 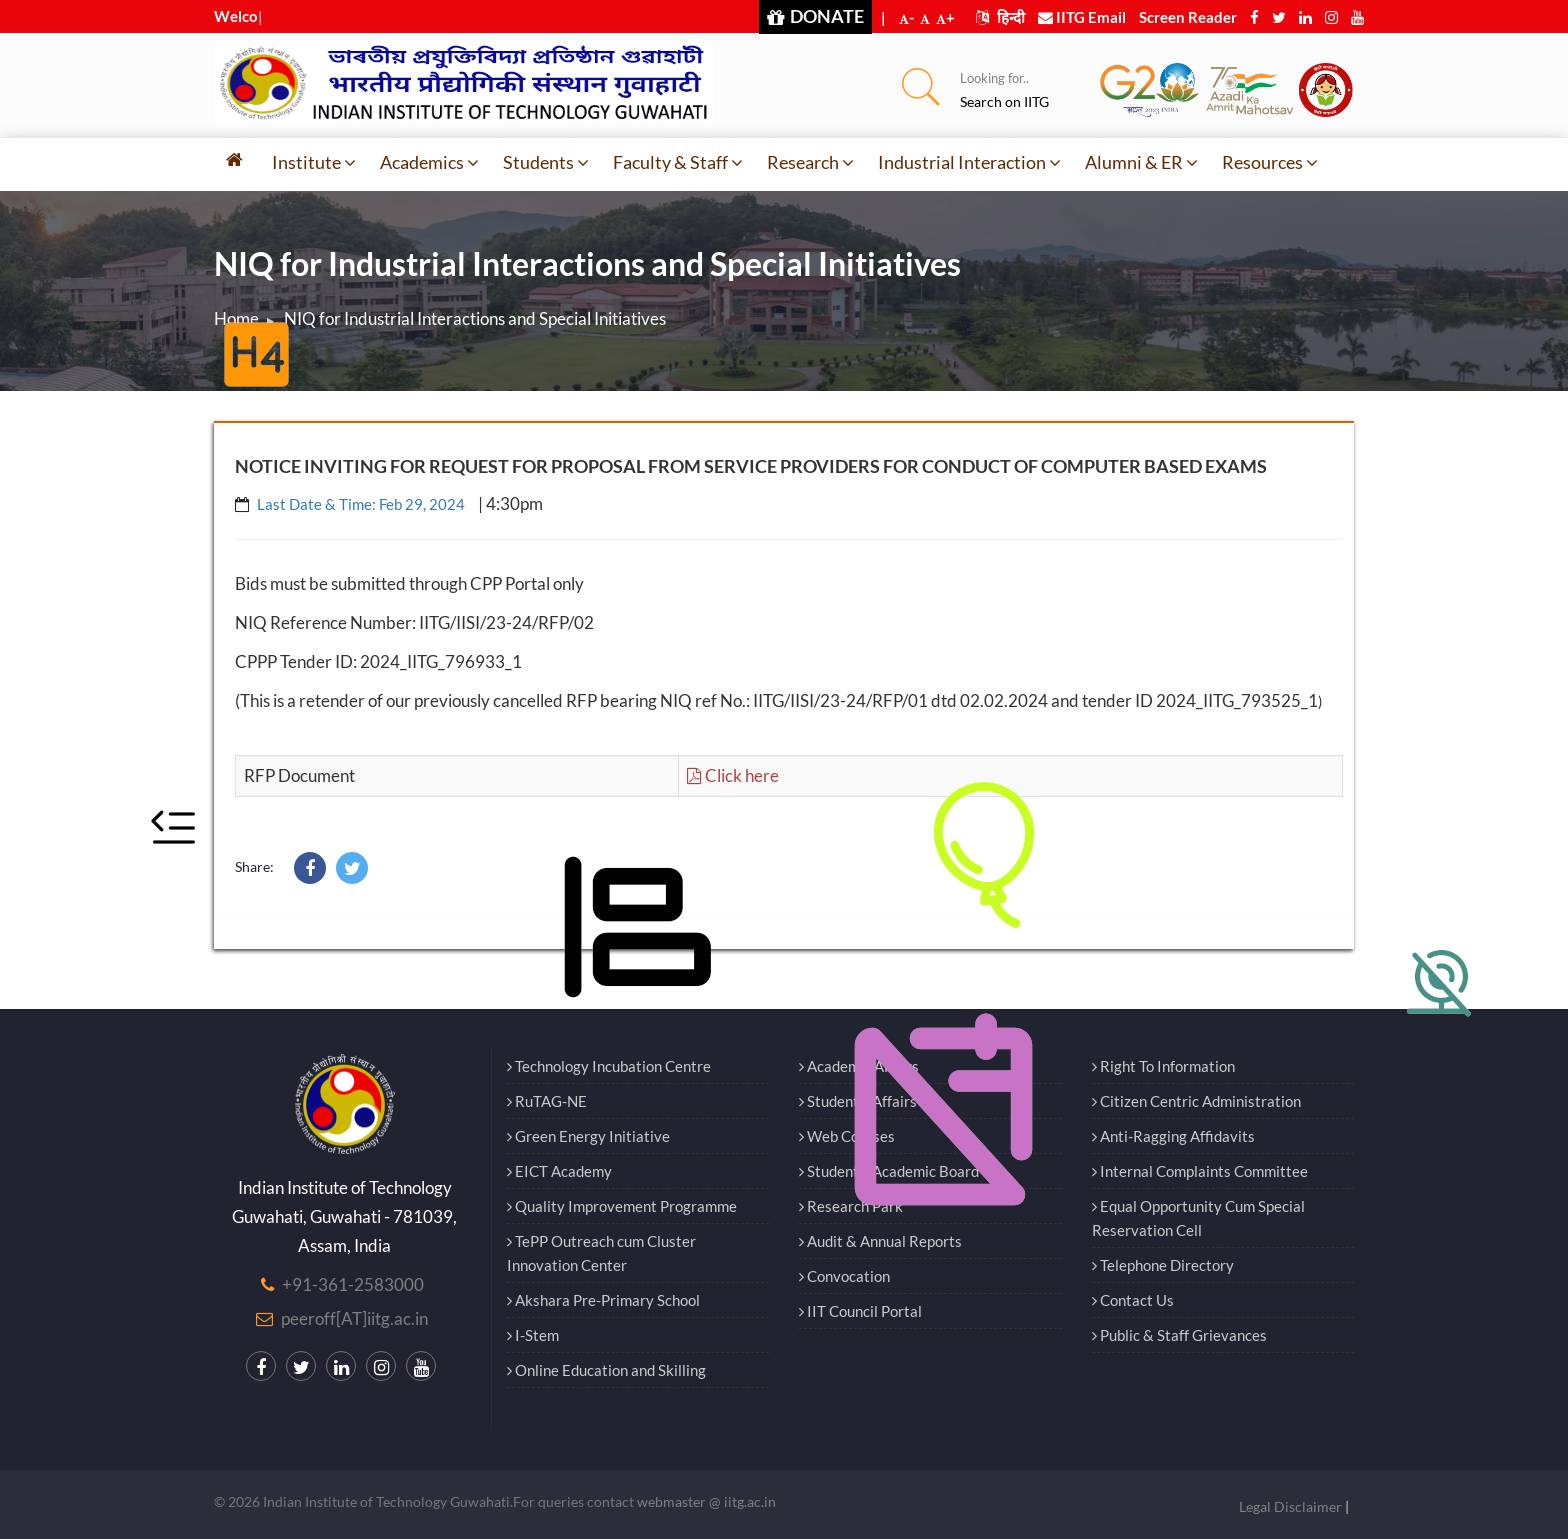 What do you see at coordinates (174, 828) in the screenshot?
I see `decrease text indentation` at bounding box center [174, 828].